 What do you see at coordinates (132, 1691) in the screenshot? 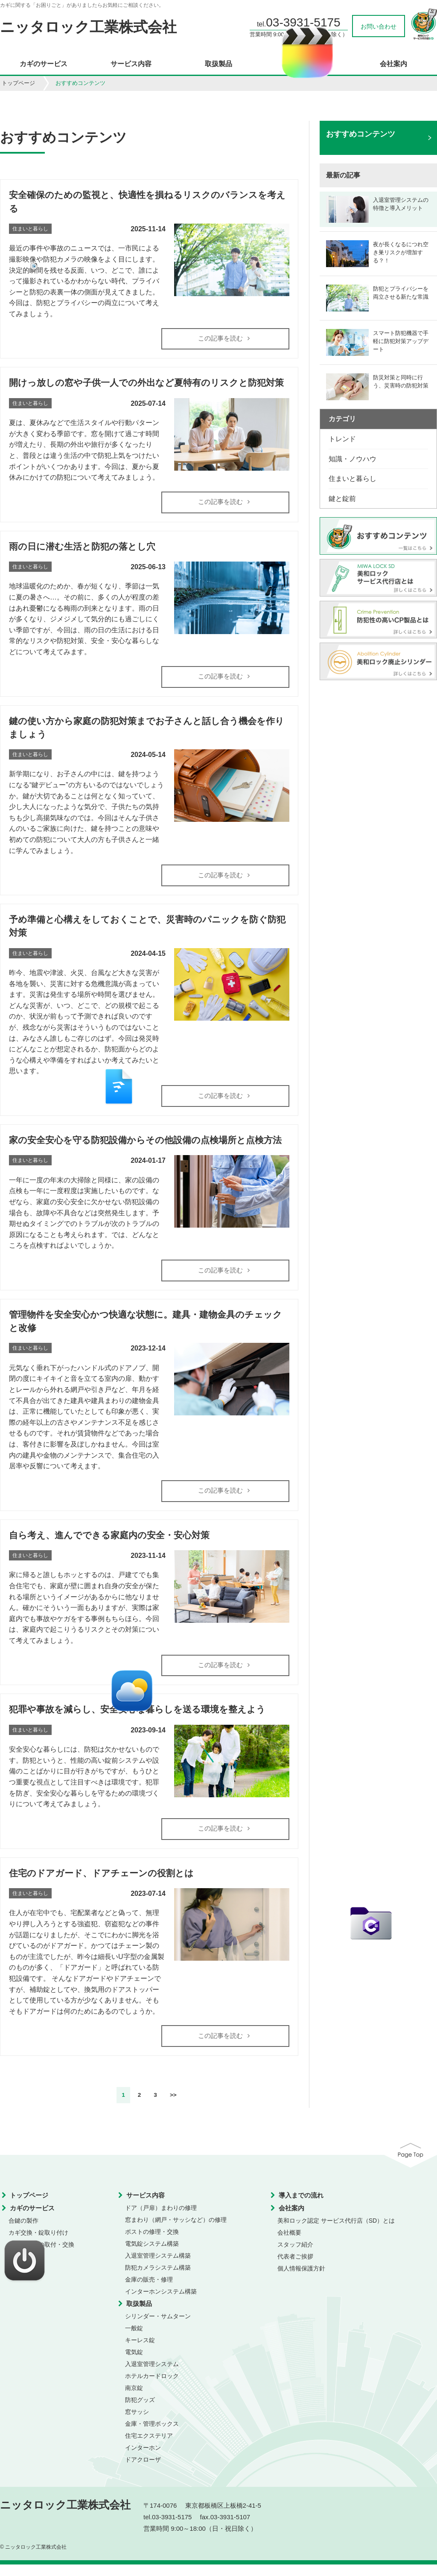
I see `open the weather app` at bounding box center [132, 1691].